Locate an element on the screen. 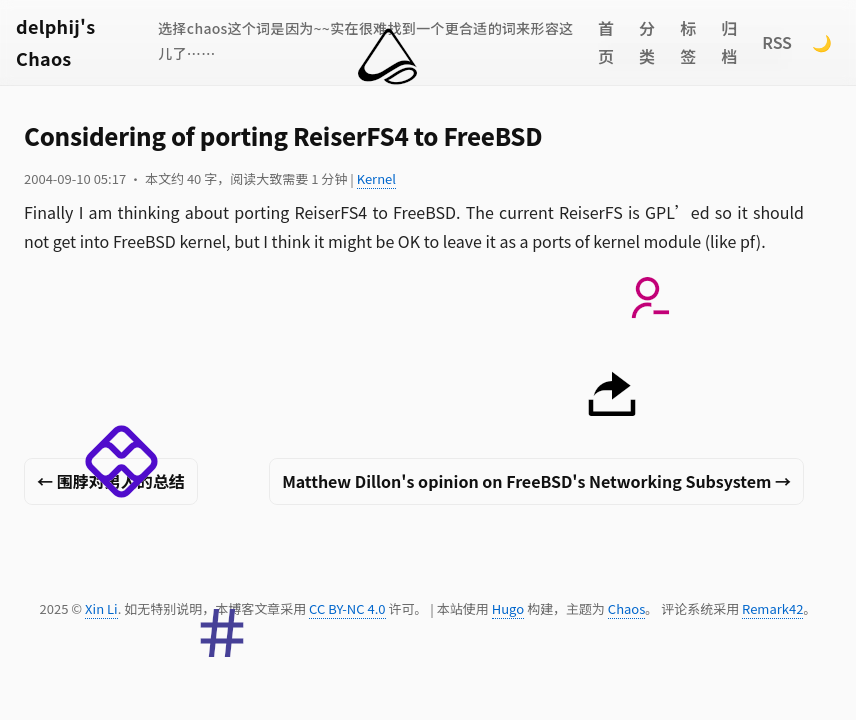 This screenshot has width=856, height=720. remove a user or contact is located at coordinates (647, 298).